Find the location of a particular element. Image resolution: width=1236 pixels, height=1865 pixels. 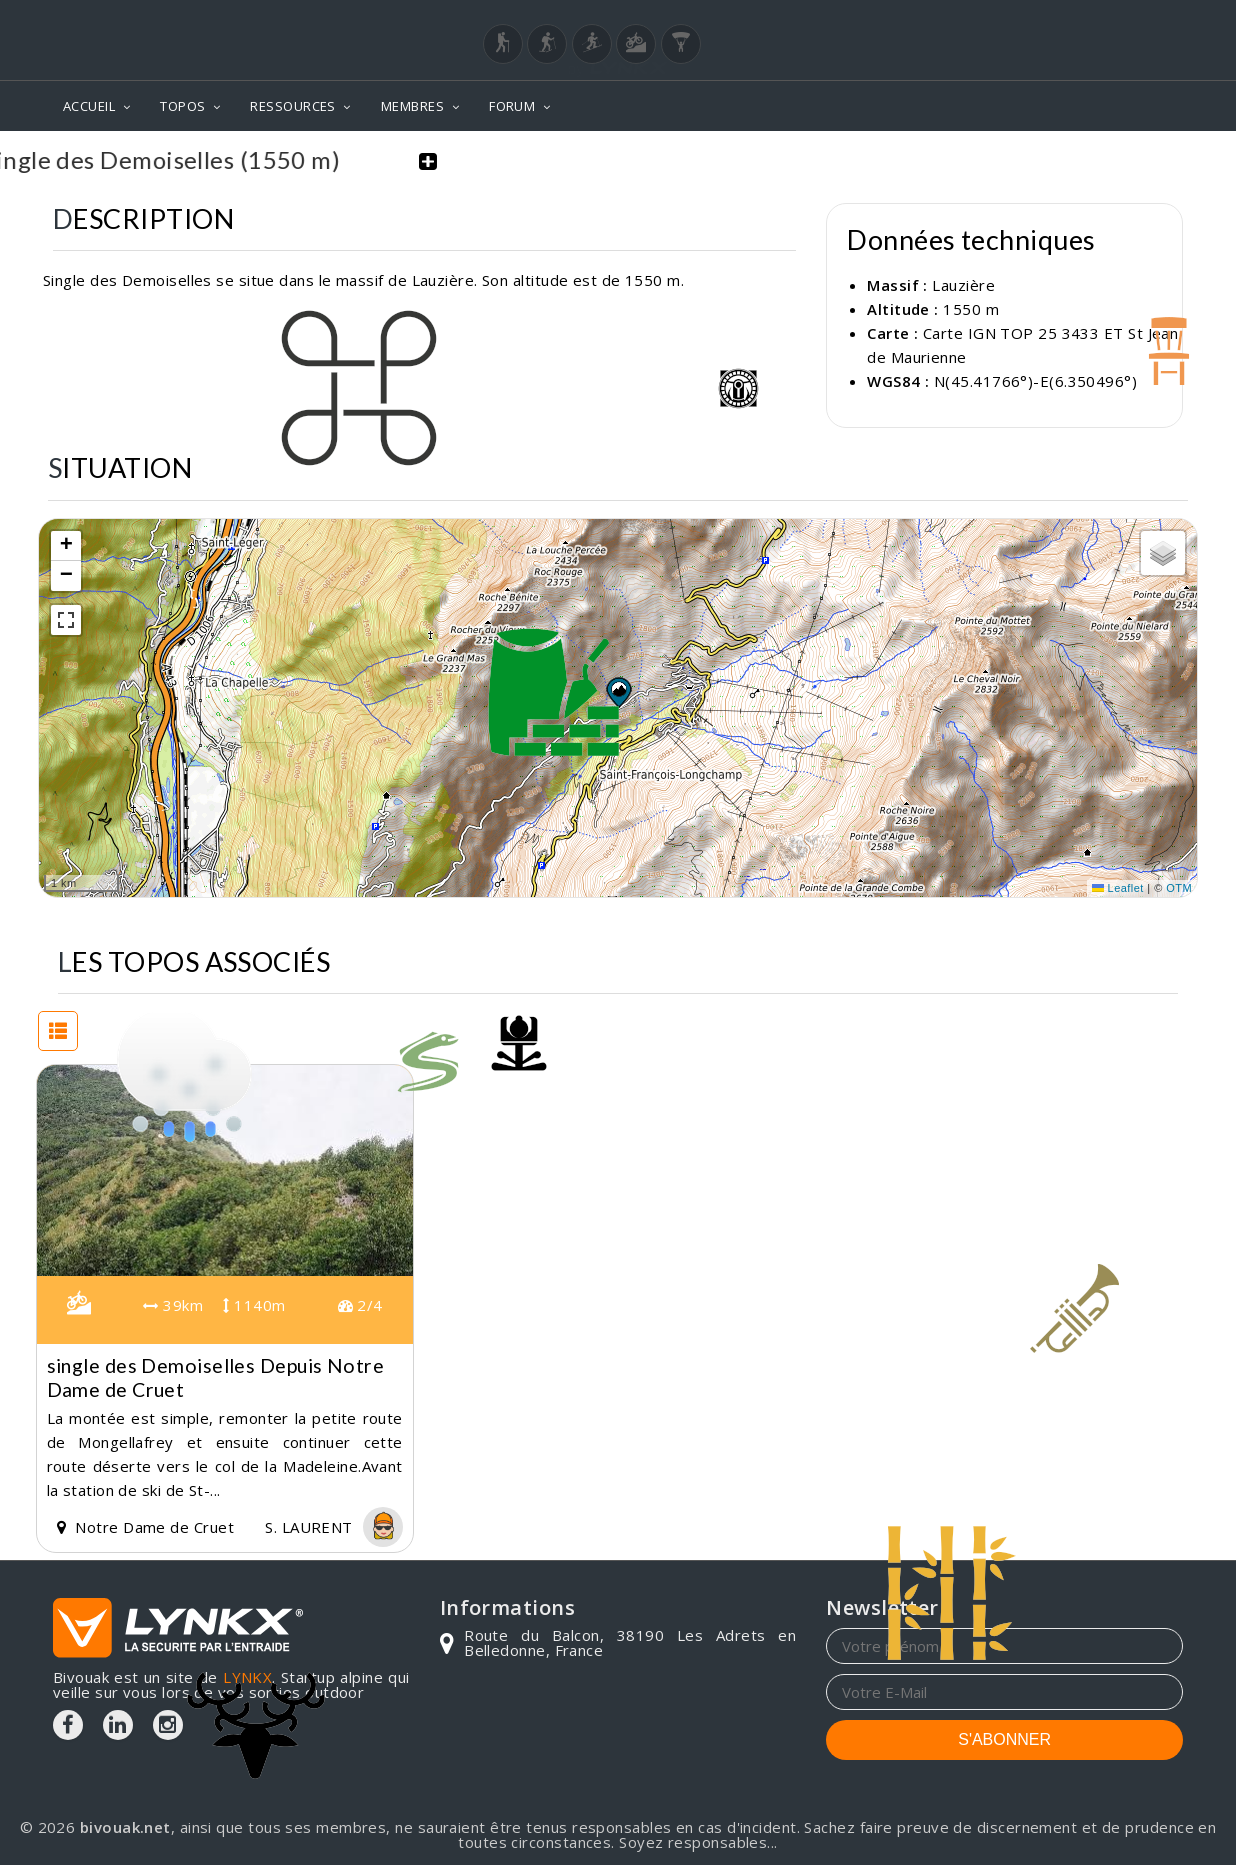

access meditation or mindfulness features is located at coordinates (519, 1043).